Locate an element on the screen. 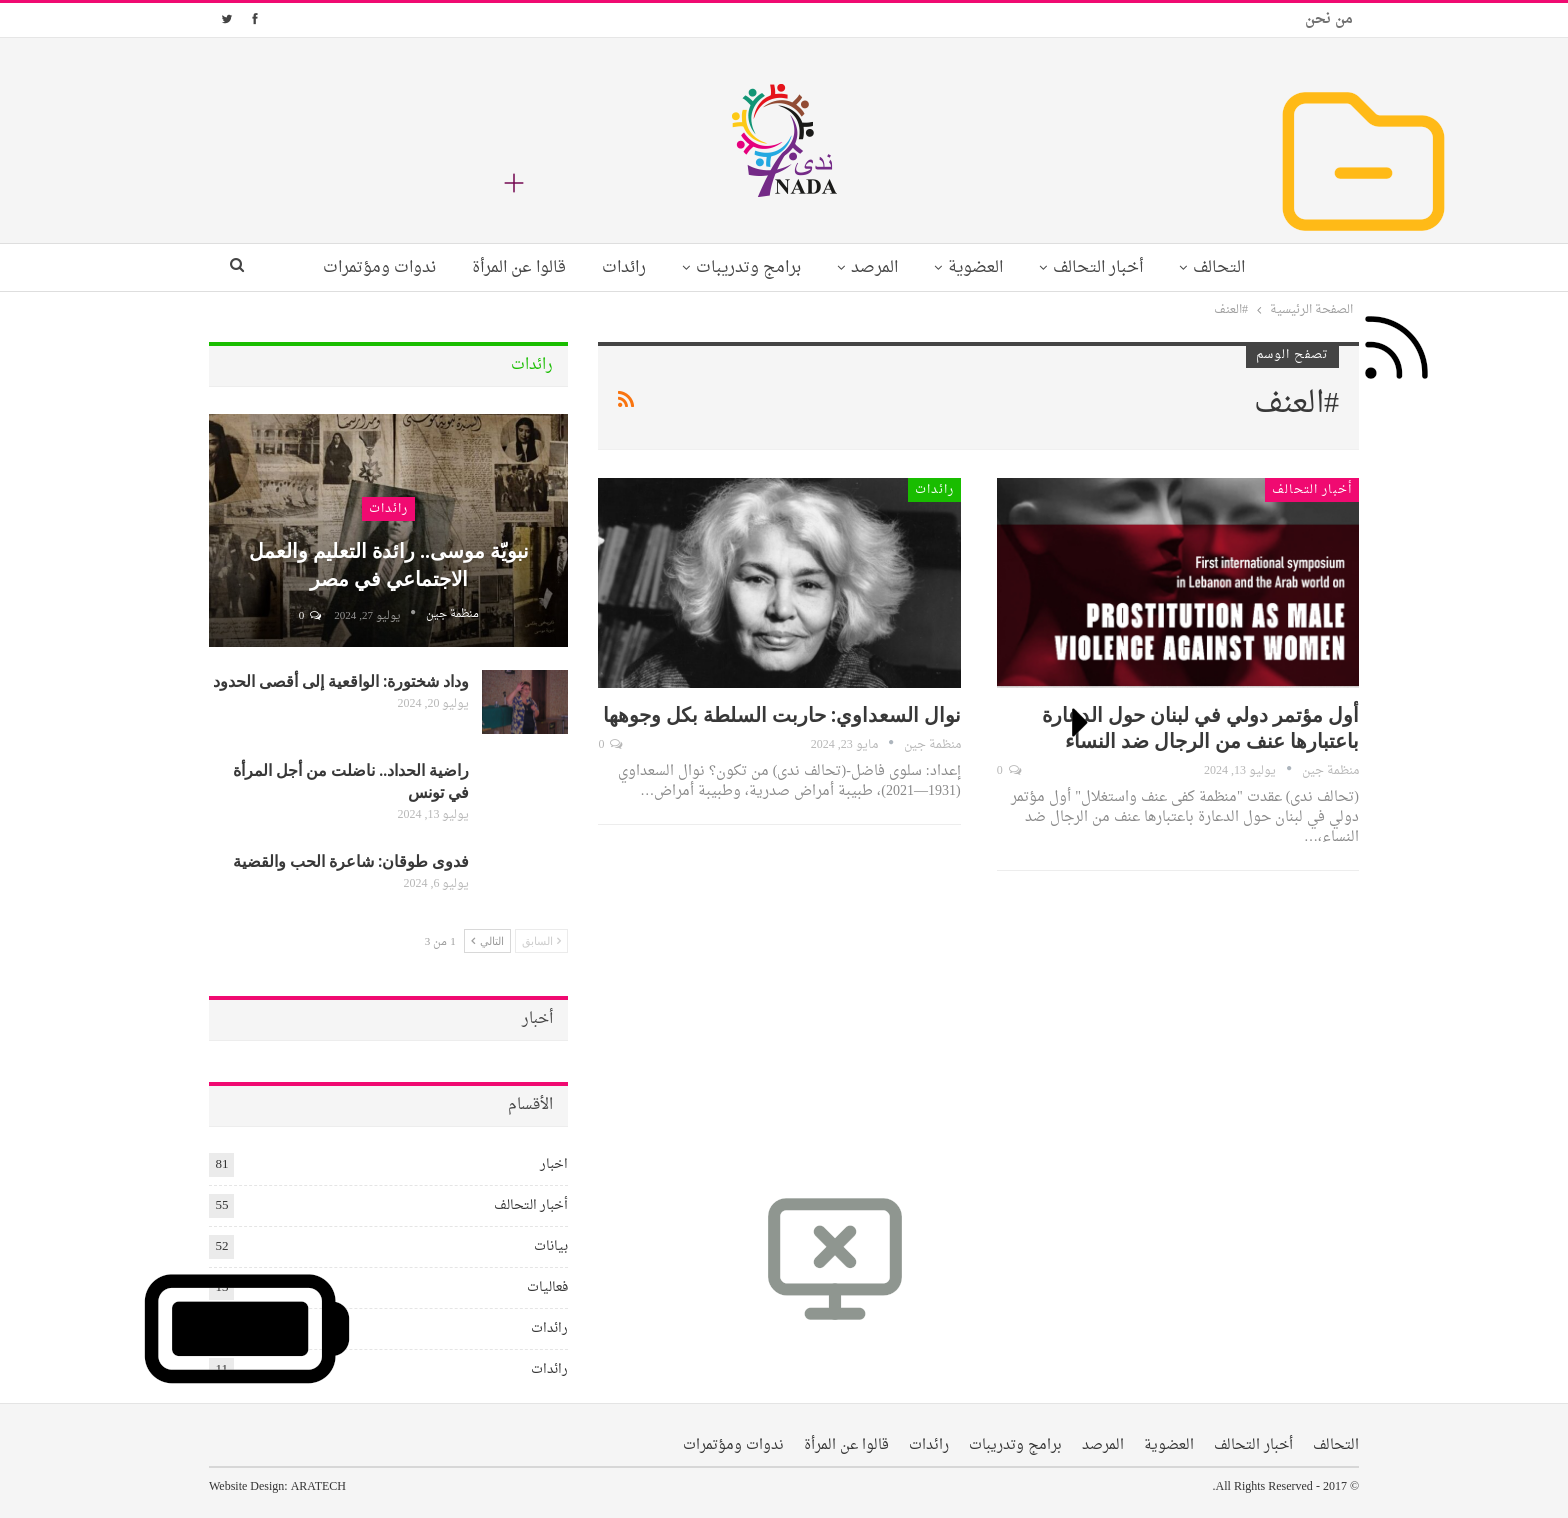 The width and height of the screenshot is (1568, 1518). add a new item is located at coordinates (514, 183).